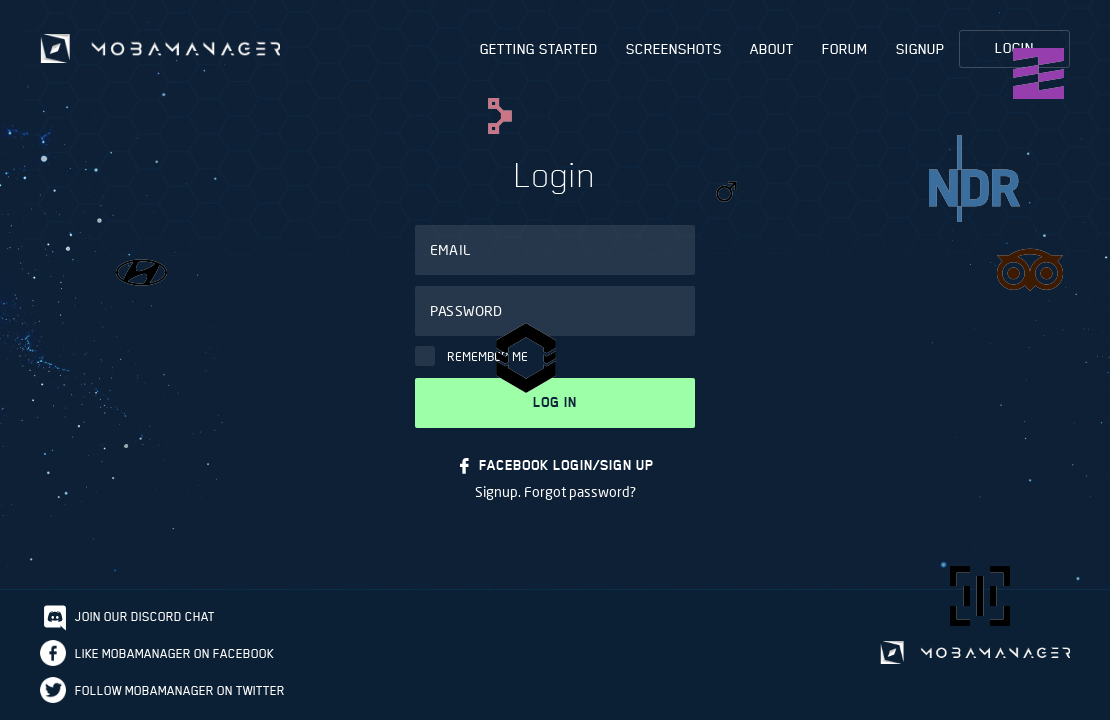 The width and height of the screenshot is (1110, 720). I want to click on open tripadvisor app, so click(1030, 270).